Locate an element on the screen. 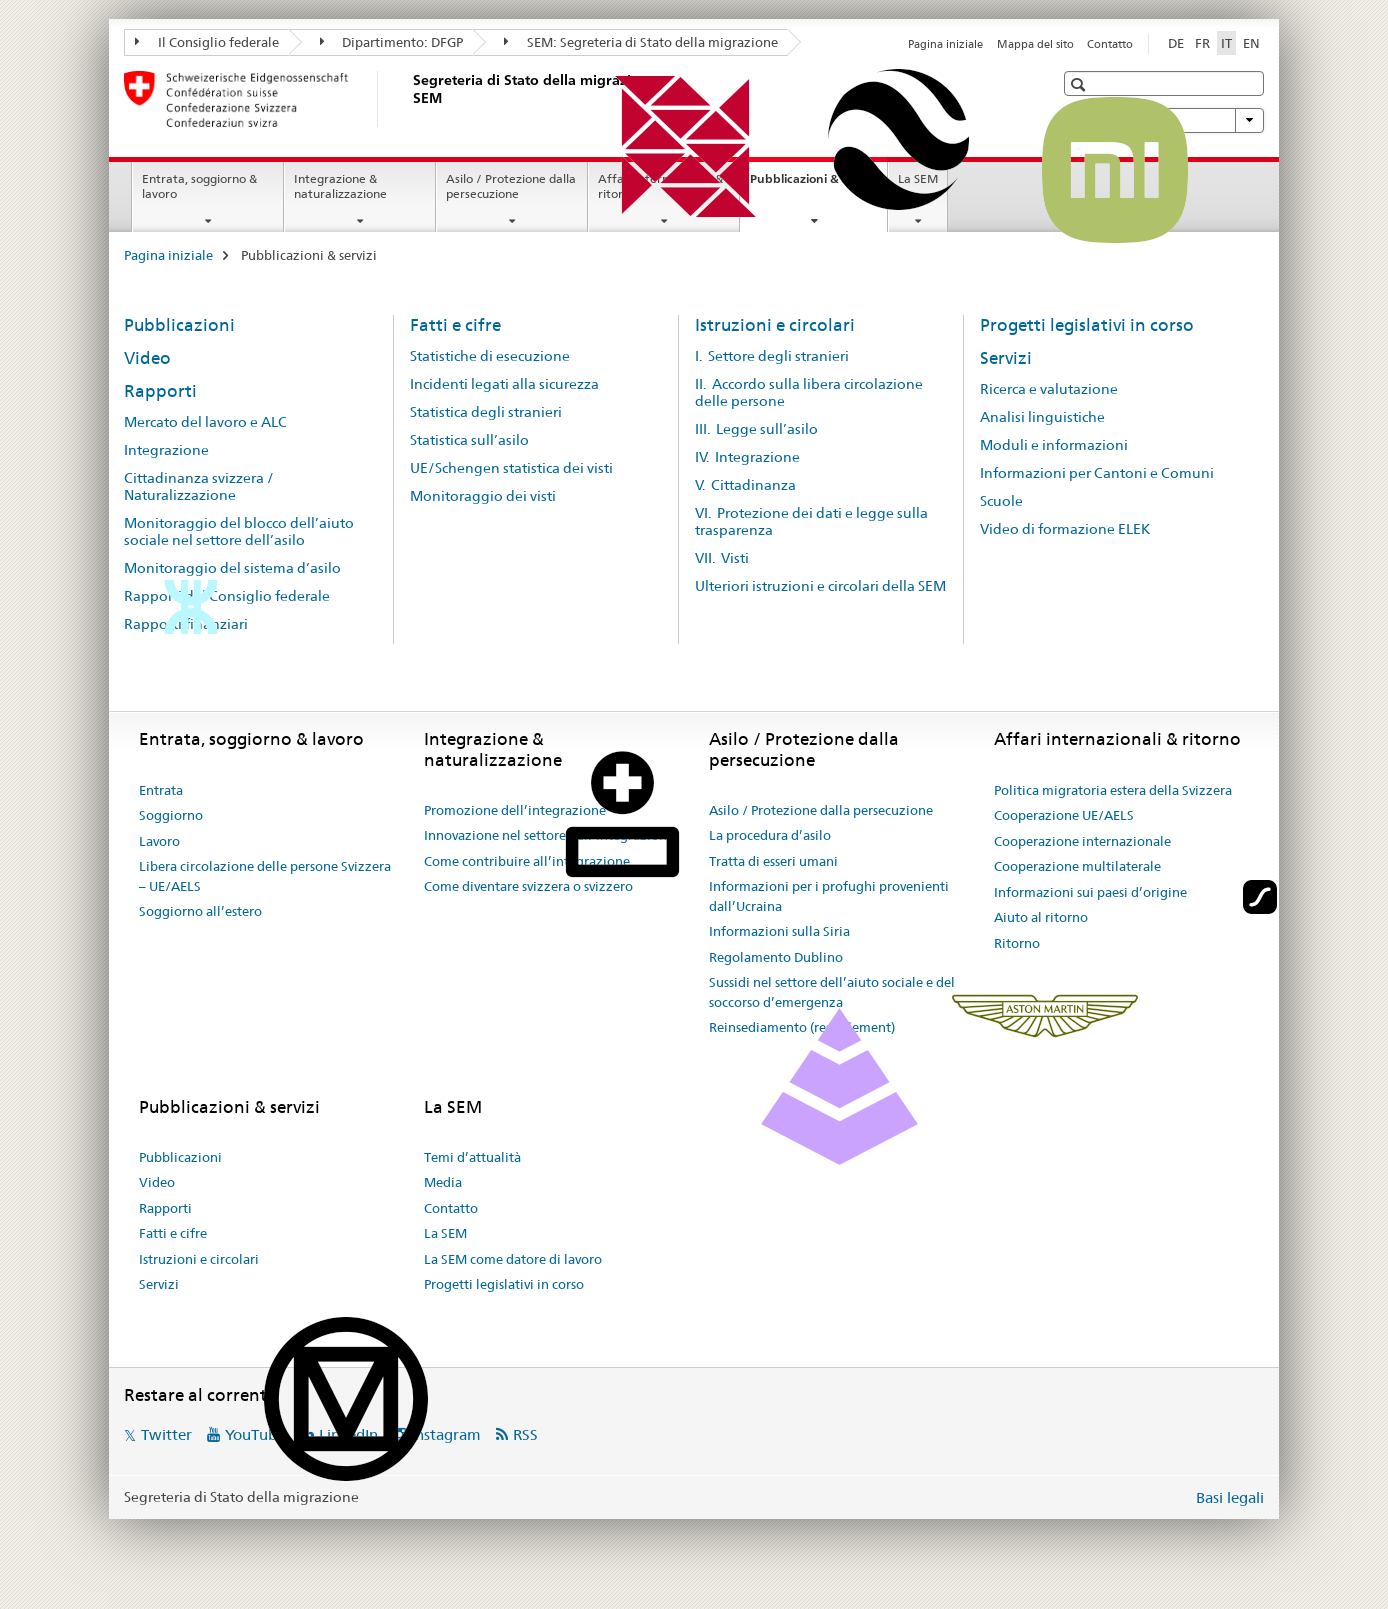 Image resolution: width=1388 pixels, height=1609 pixels. NSIS (Nullsoft Scriptable Install System) logo is located at coordinates (685, 146).